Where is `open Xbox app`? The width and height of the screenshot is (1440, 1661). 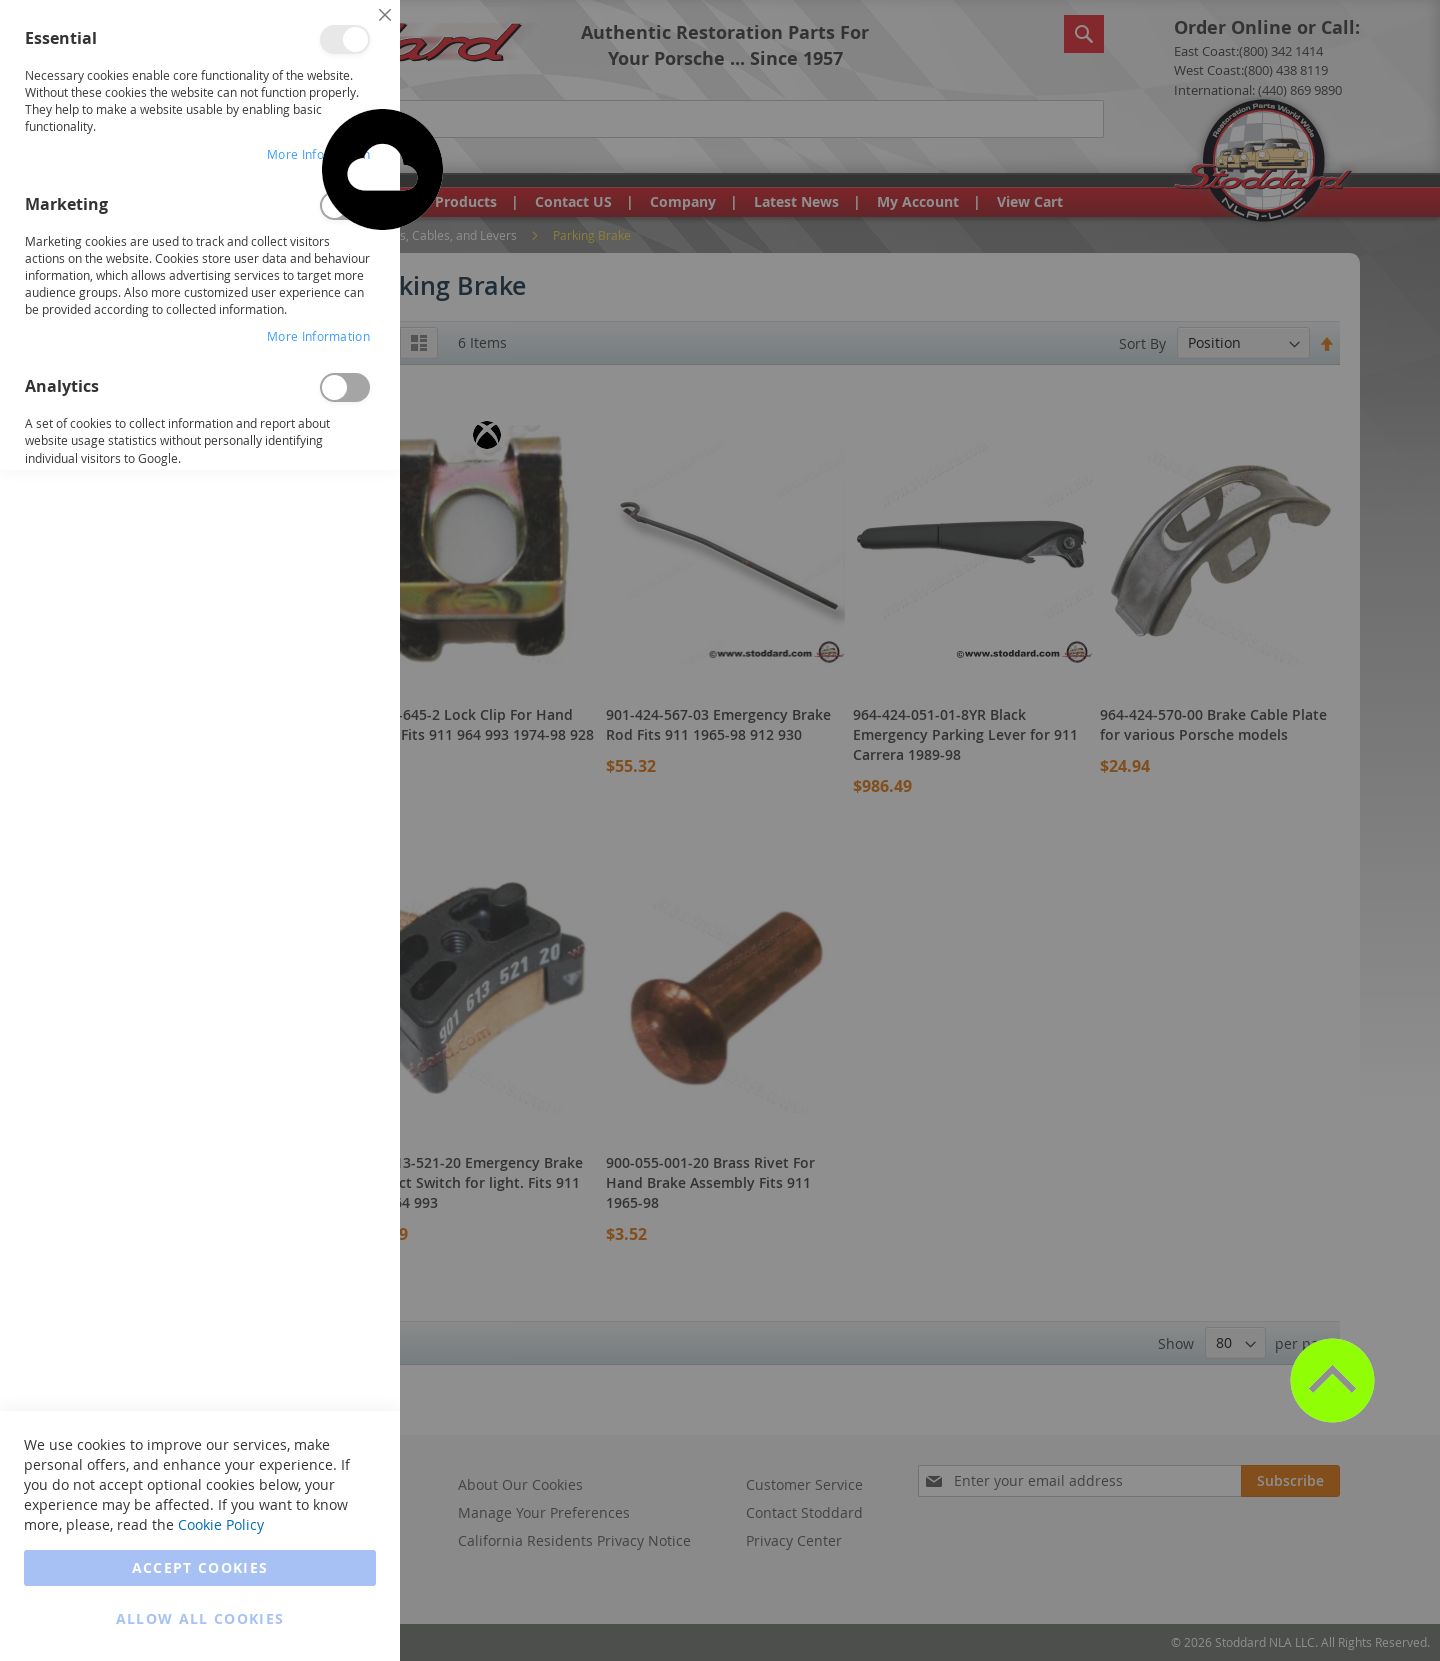 open Xbox app is located at coordinates (487, 435).